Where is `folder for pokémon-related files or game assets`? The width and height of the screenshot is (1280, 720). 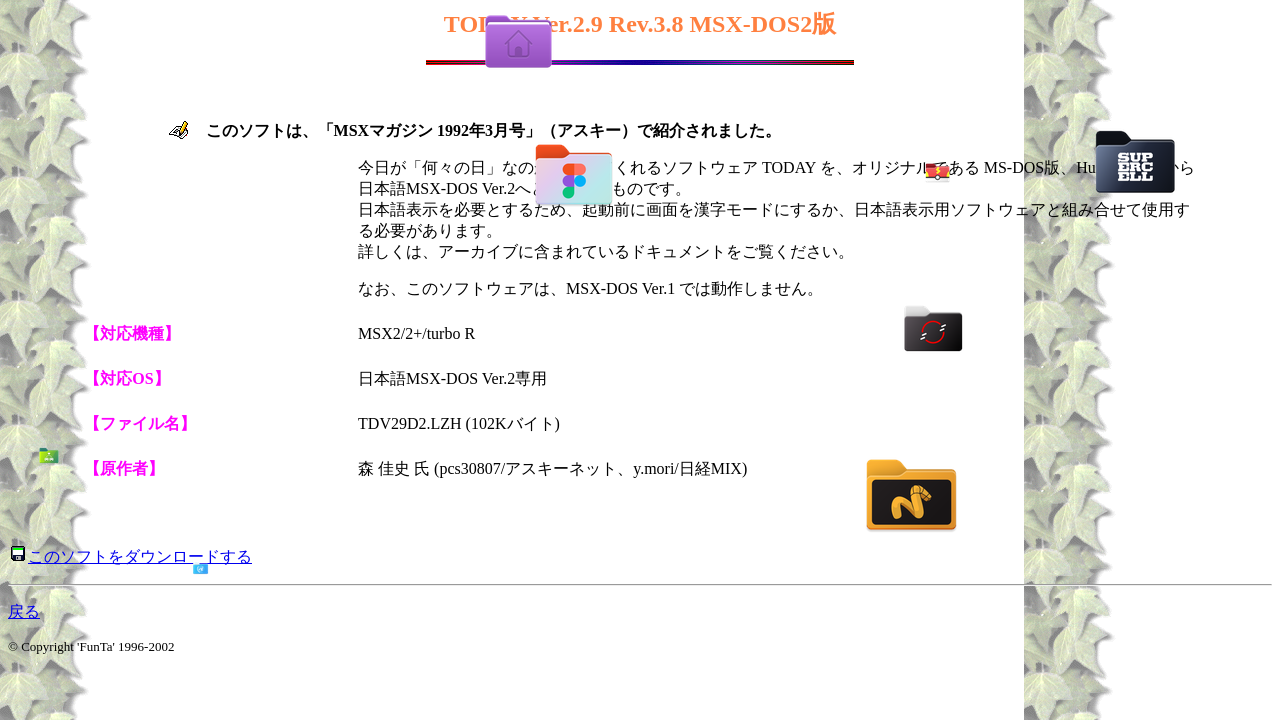 folder for pokémon-related files or game assets is located at coordinates (937, 173).